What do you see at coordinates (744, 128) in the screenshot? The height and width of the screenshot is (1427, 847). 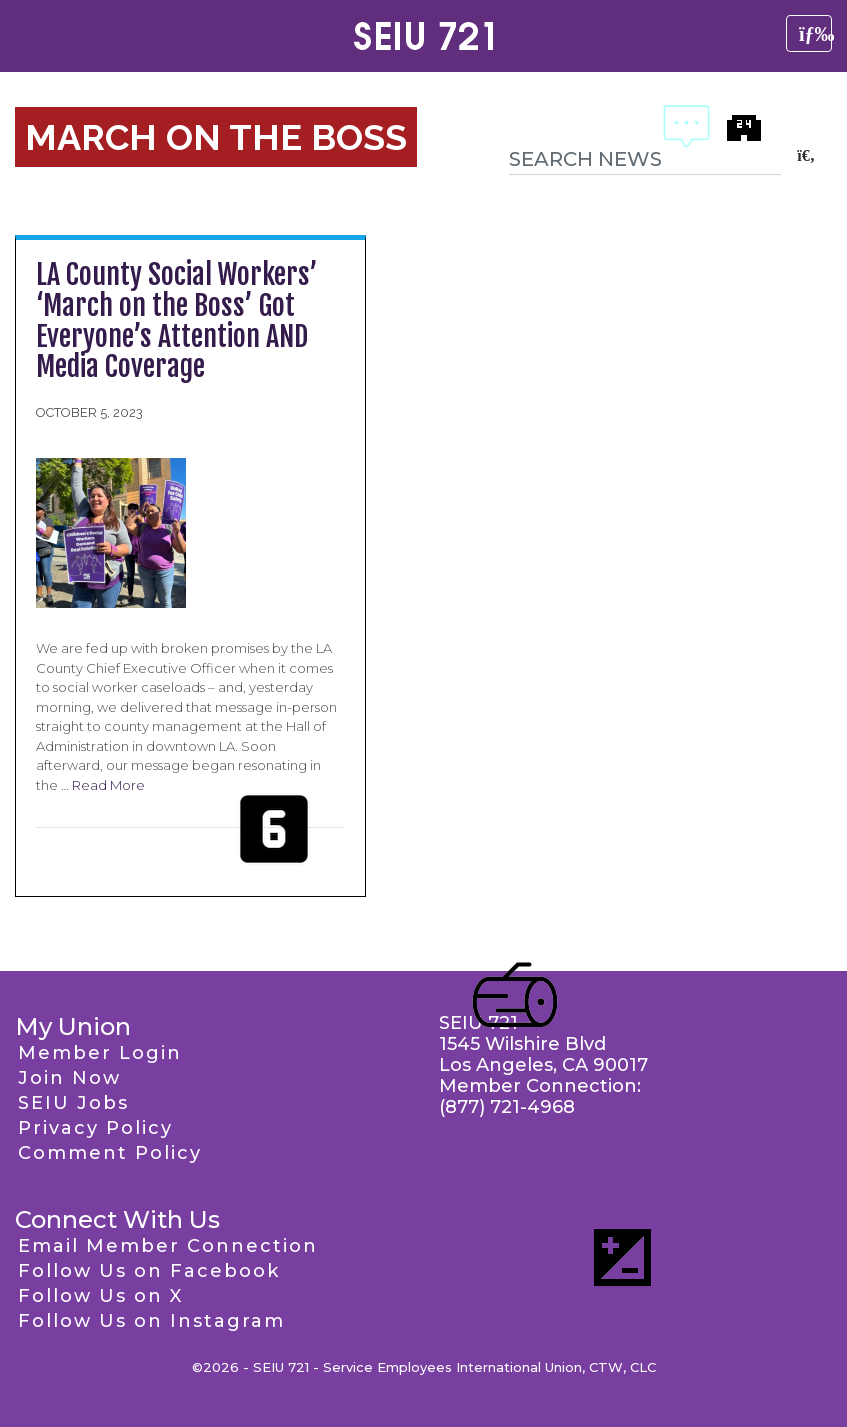 I see `find nearby convenience stores` at bounding box center [744, 128].